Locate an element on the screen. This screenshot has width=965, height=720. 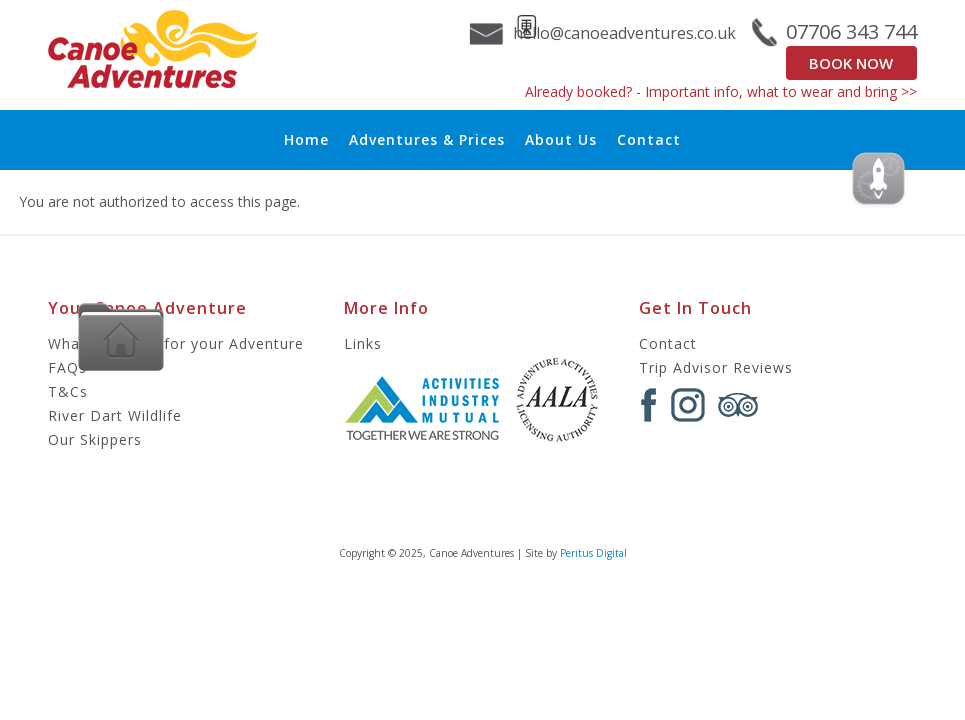
launch gnome mahjongg tile matching game is located at coordinates (527, 26).